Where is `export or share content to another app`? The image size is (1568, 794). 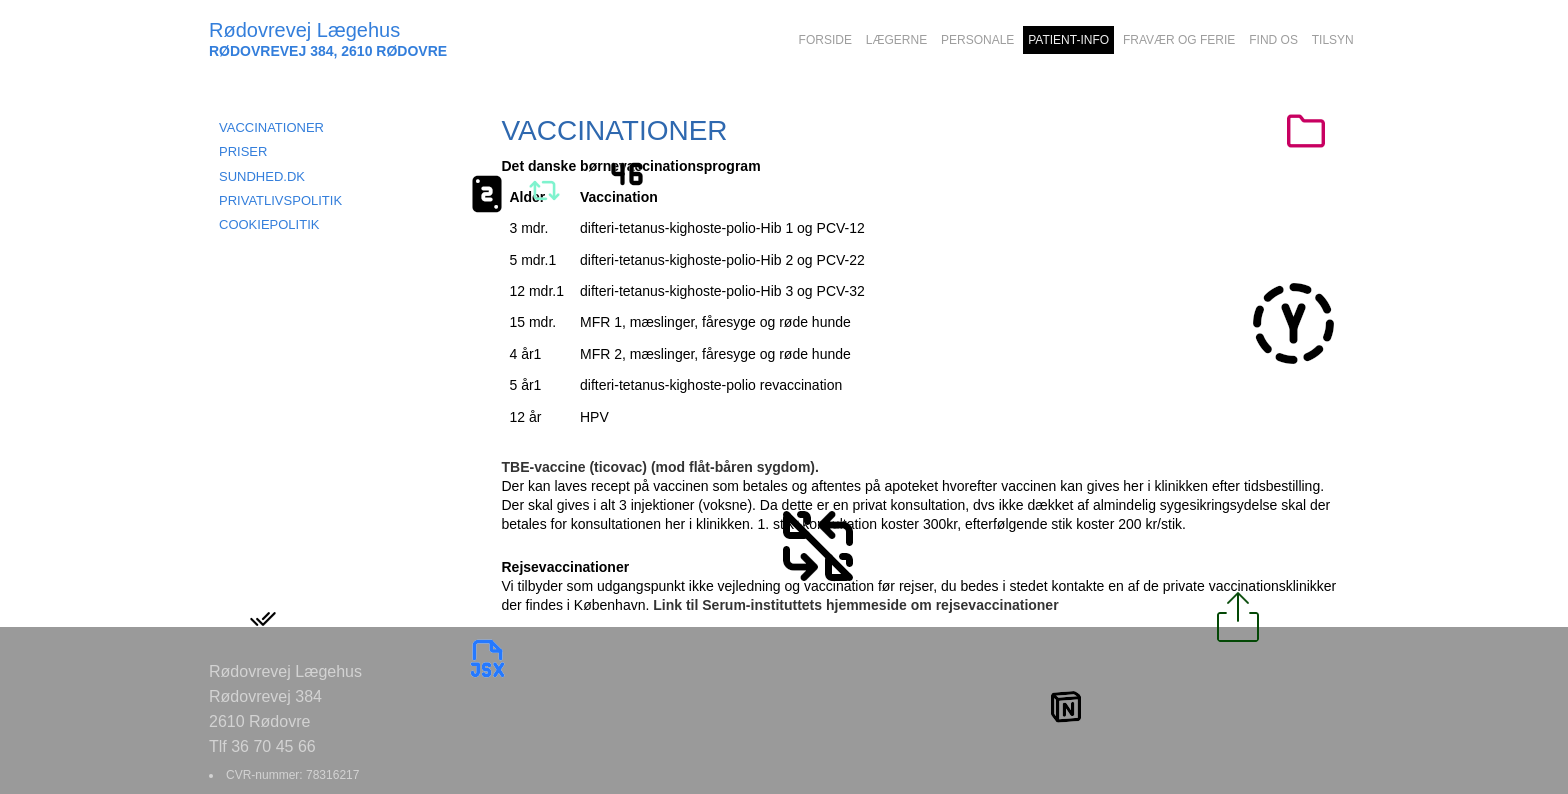
export or share content to another app is located at coordinates (1238, 619).